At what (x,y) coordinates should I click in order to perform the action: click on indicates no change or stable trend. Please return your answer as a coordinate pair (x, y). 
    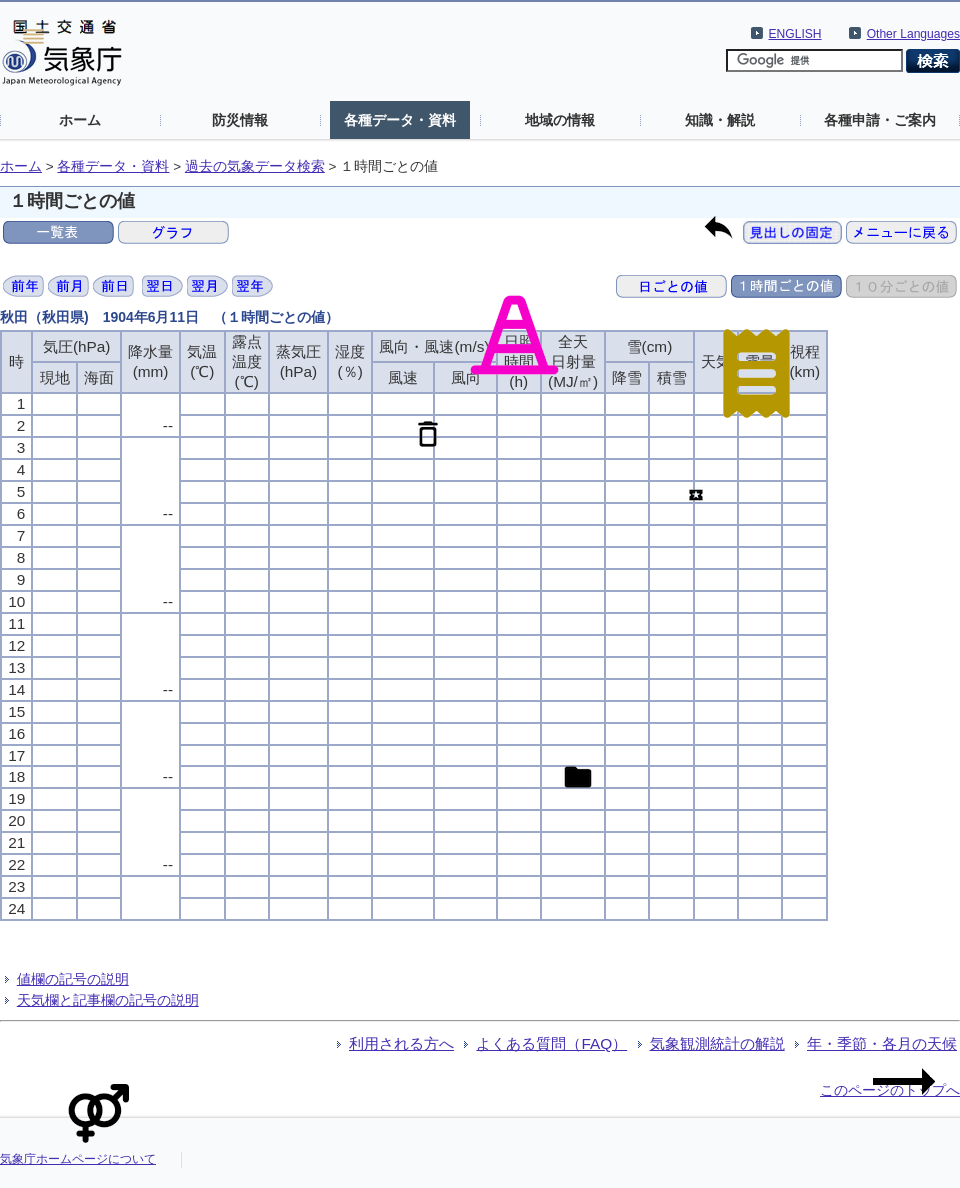
    Looking at the image, I should click on (902, 1081).